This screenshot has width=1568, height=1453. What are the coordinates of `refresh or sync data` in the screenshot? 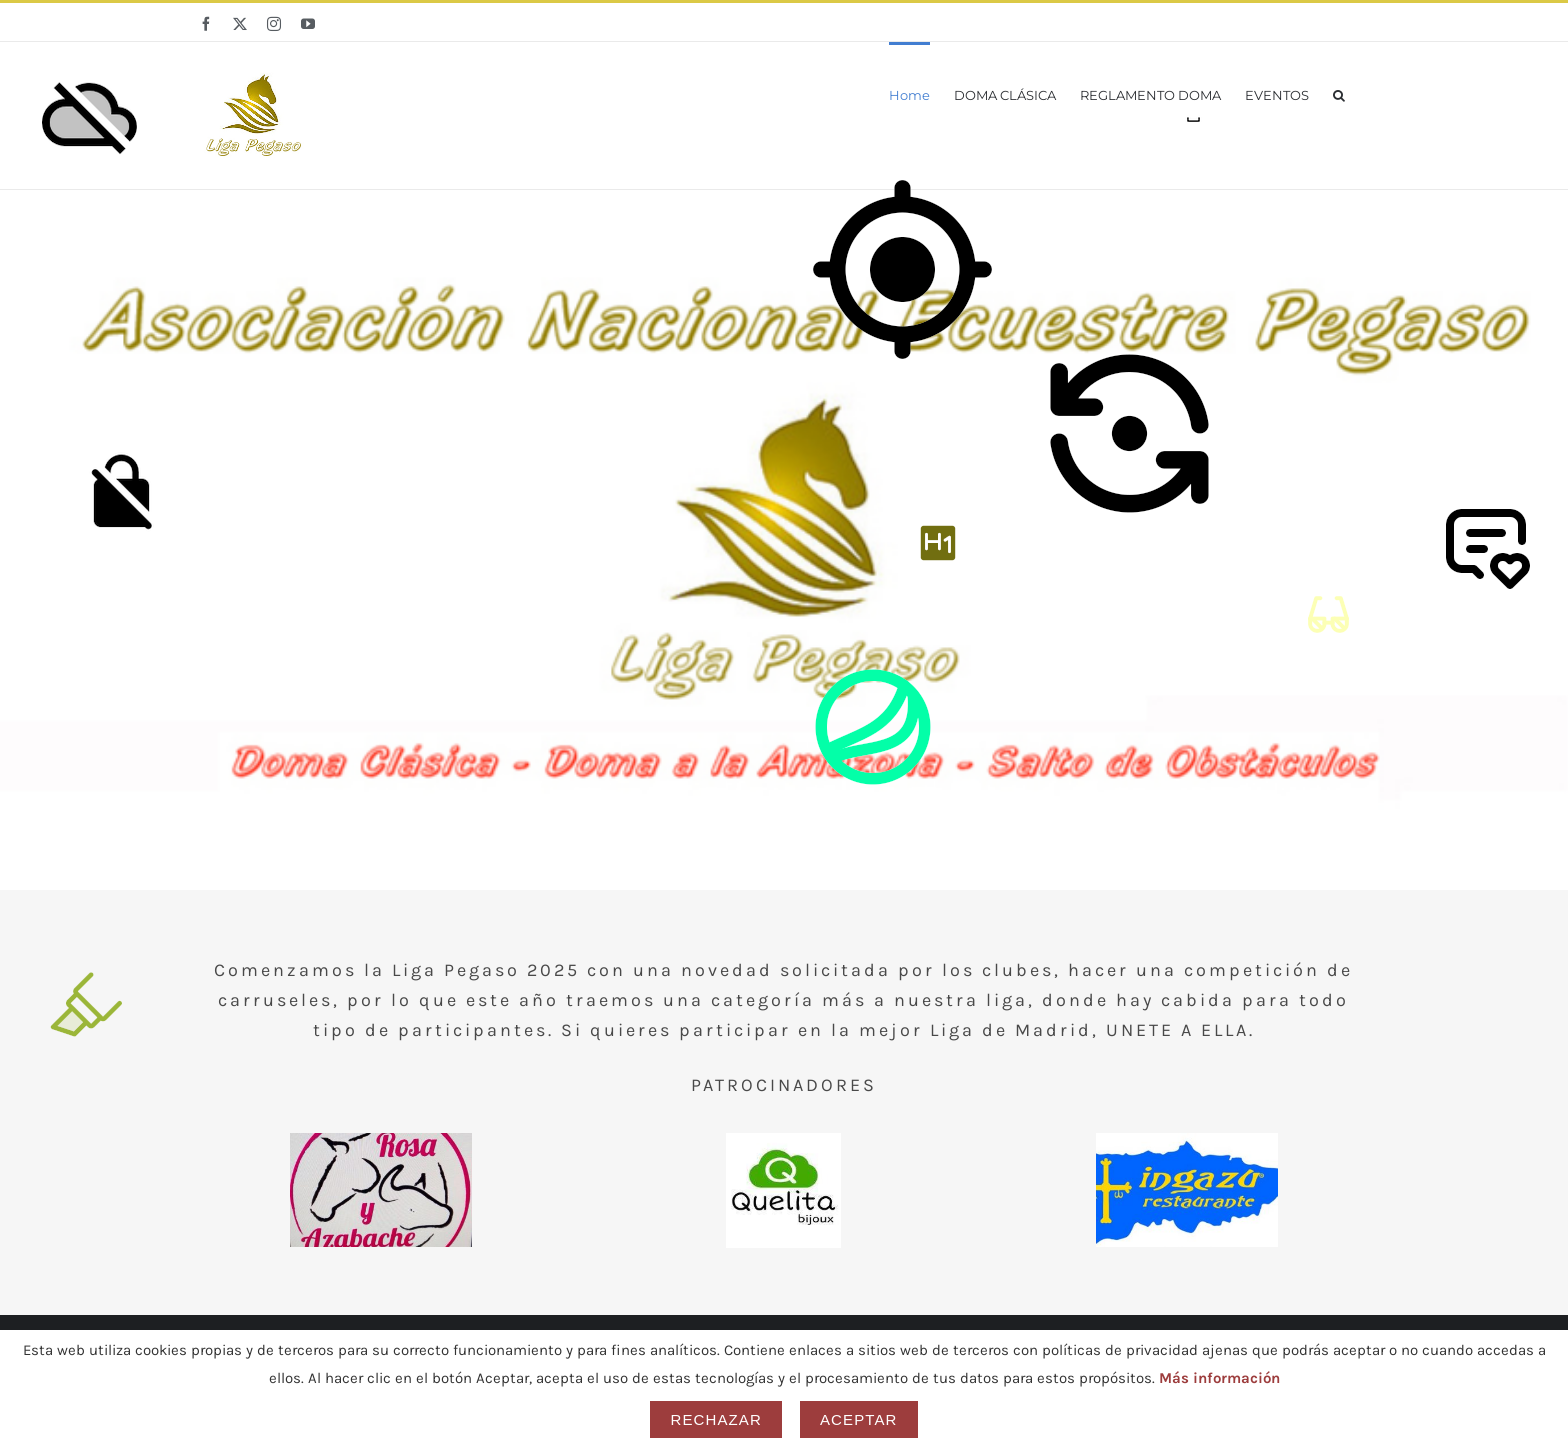 It's located at (1129, 433).